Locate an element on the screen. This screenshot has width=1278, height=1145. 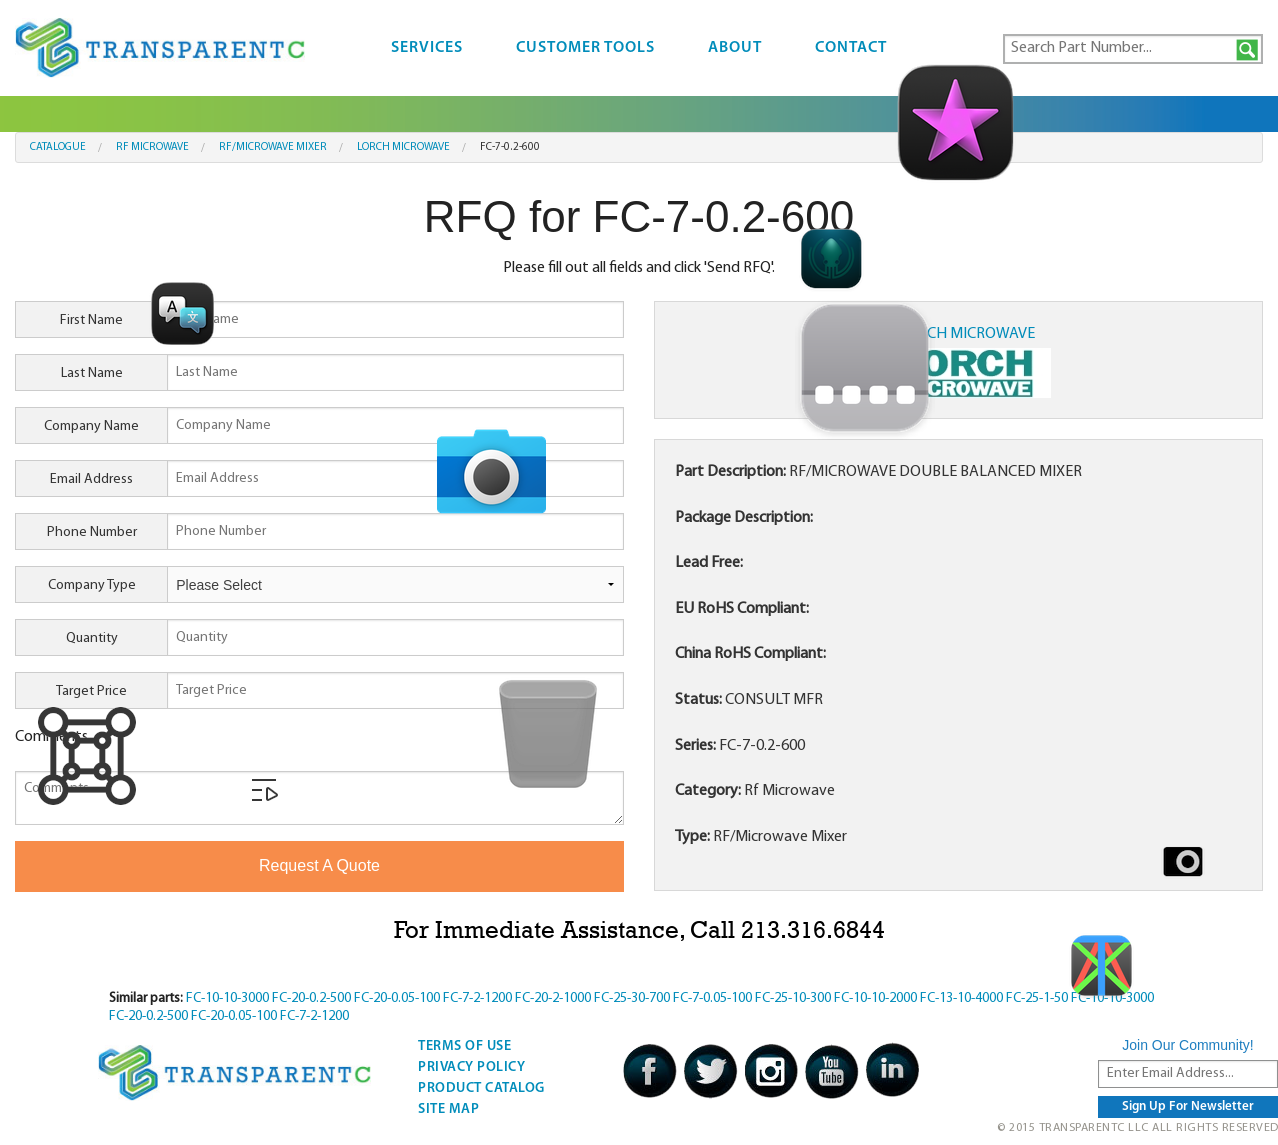
open the iTunes Store app is located at coordinates (955, 122).